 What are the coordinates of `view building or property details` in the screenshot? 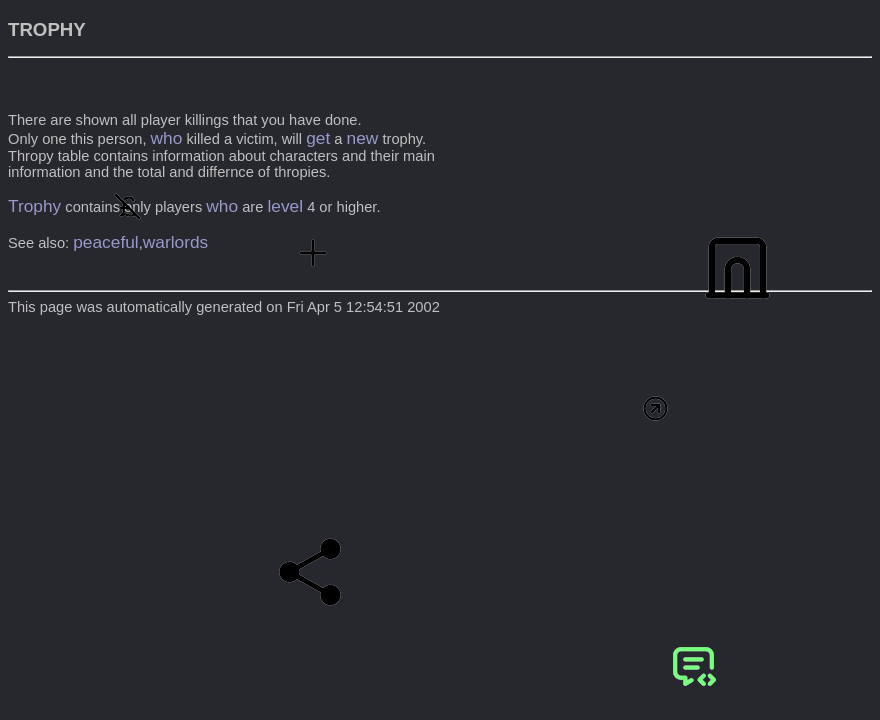 It's located at (737, 266).